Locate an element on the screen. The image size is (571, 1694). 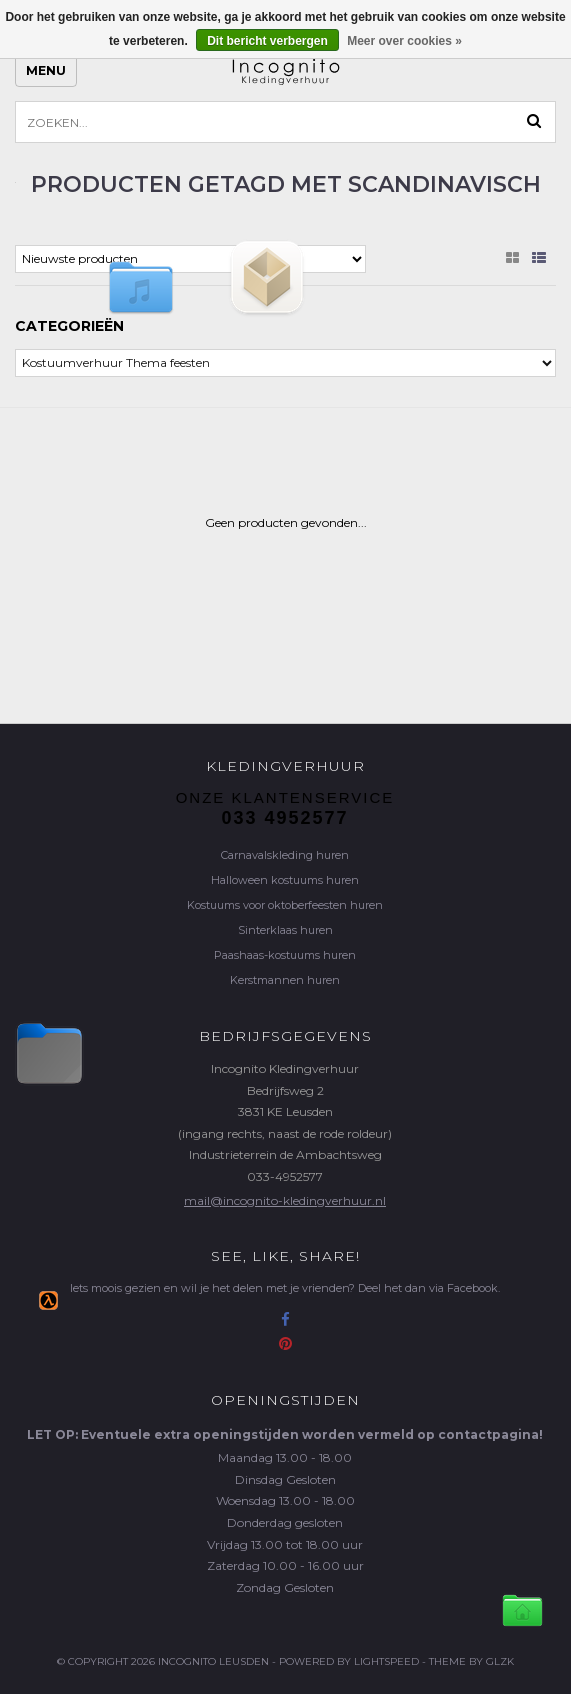
launch half-life game is located at coordinates (48, 1300).